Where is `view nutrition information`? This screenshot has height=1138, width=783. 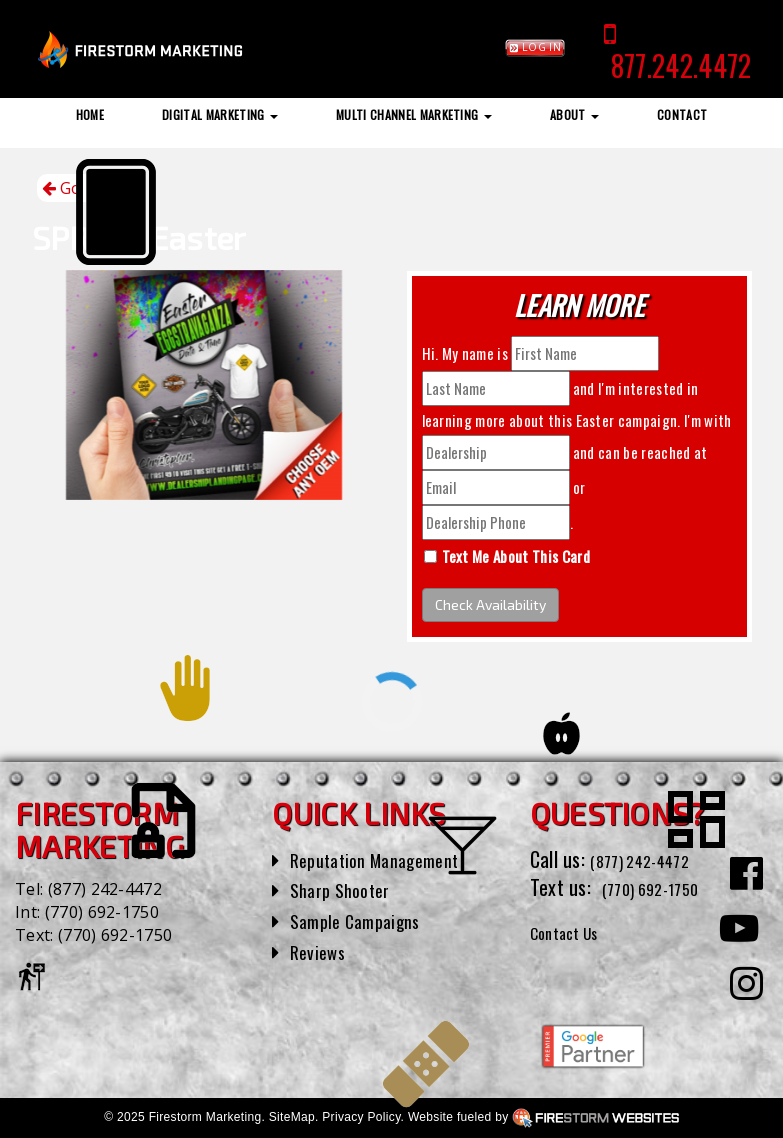
view nutrition information is located at coordinates (561, 733).